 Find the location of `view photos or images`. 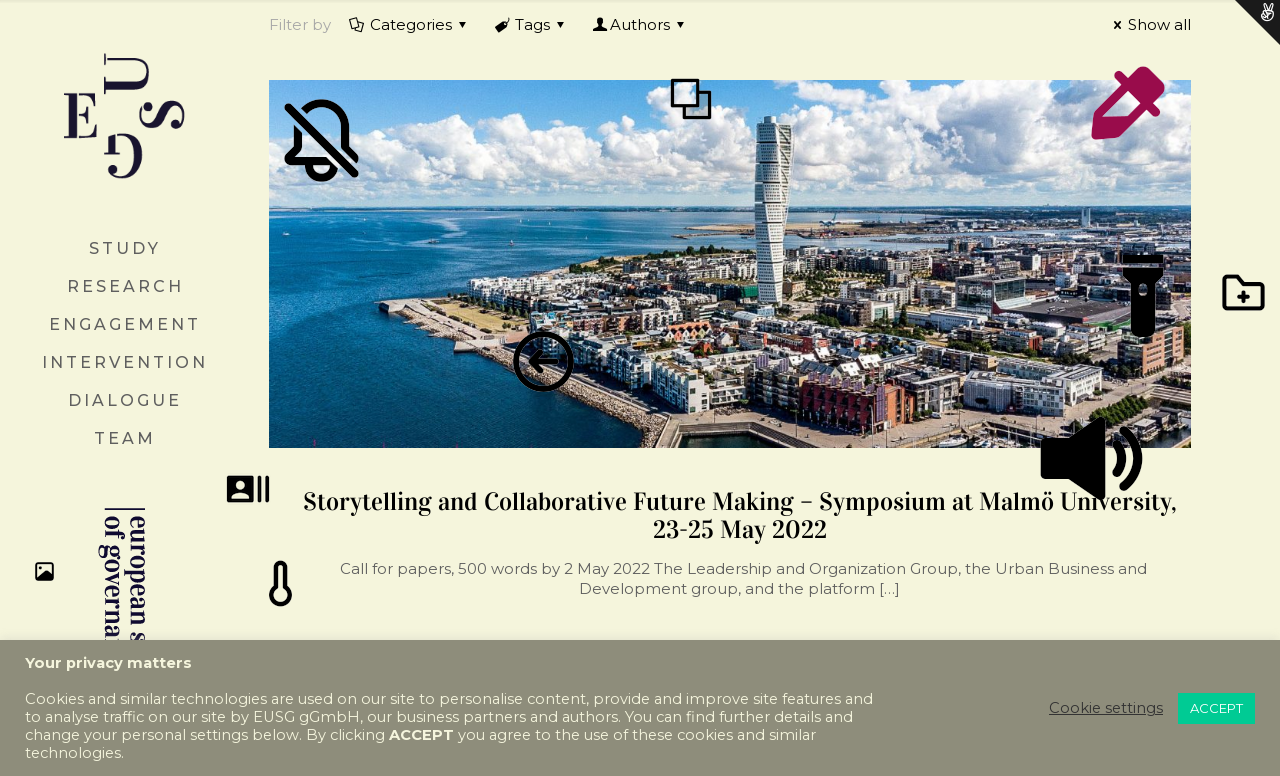

view photos or images is located at coordinates (44, 571).